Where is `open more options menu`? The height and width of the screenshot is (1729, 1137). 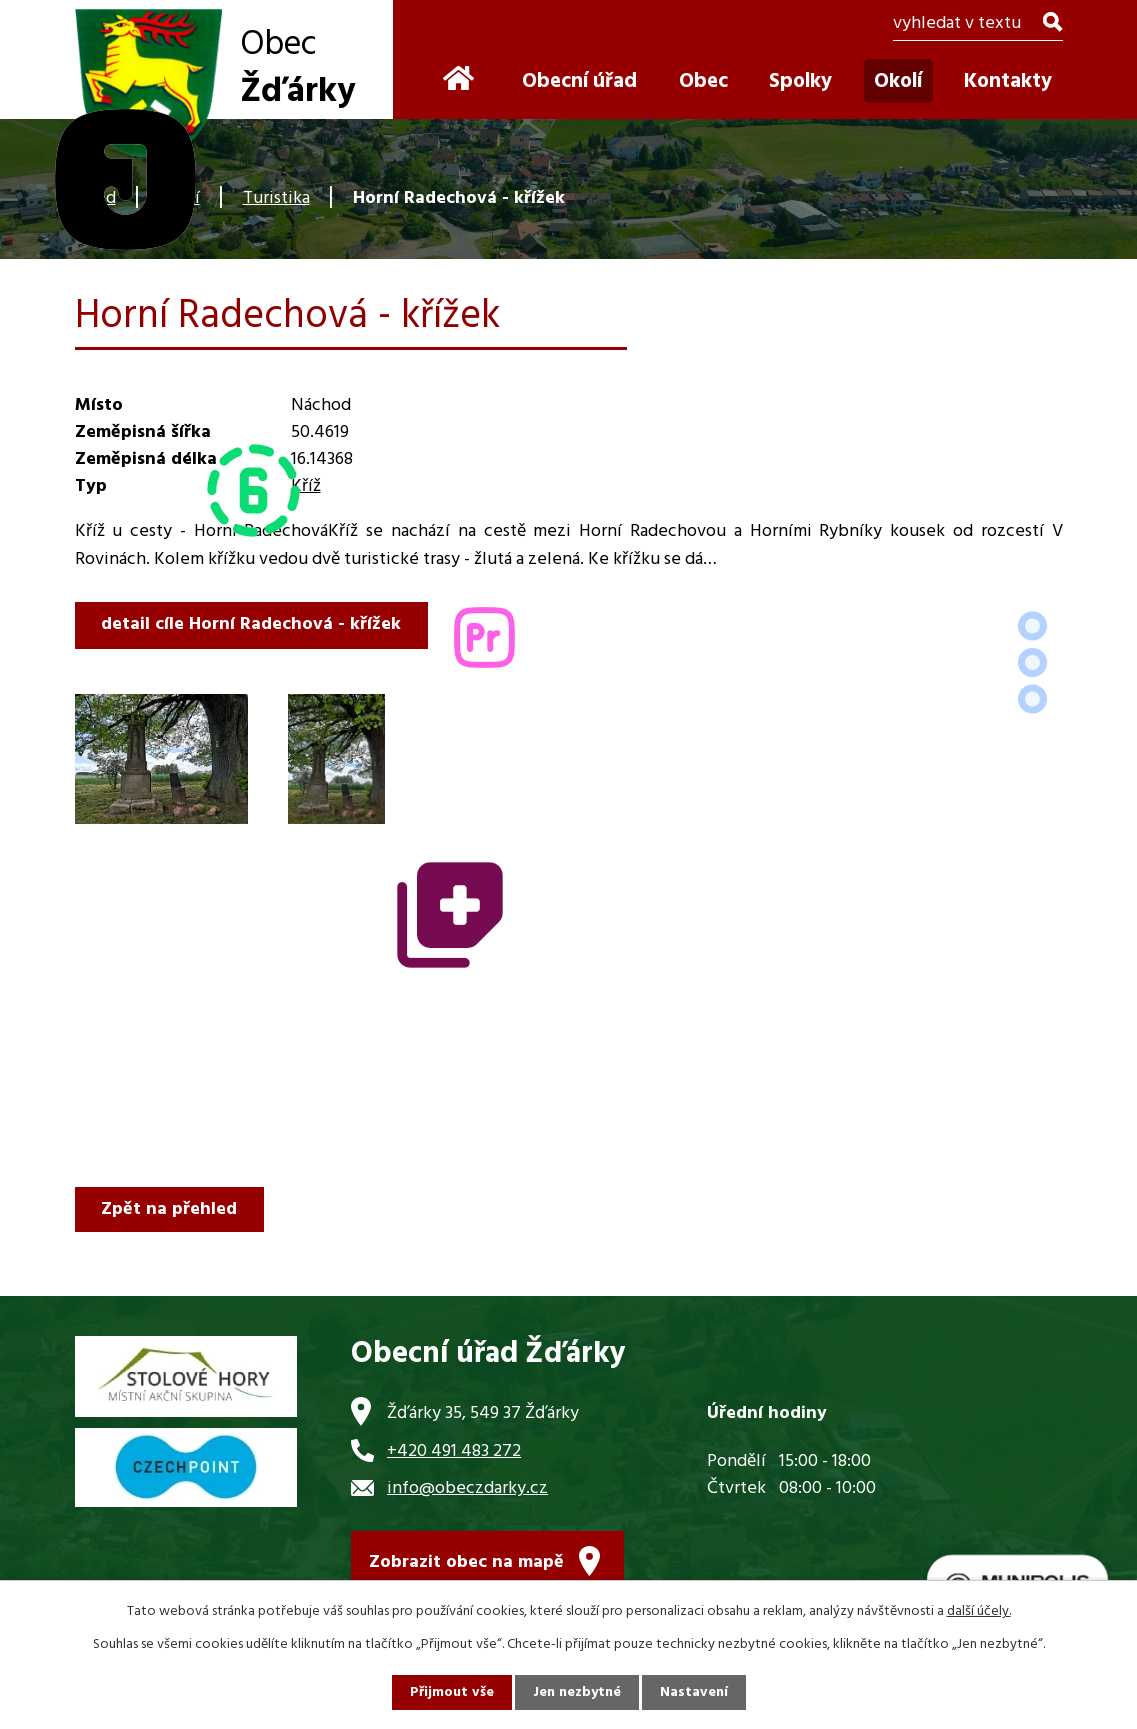
open more options menu is located at coordinates (1032, 662).